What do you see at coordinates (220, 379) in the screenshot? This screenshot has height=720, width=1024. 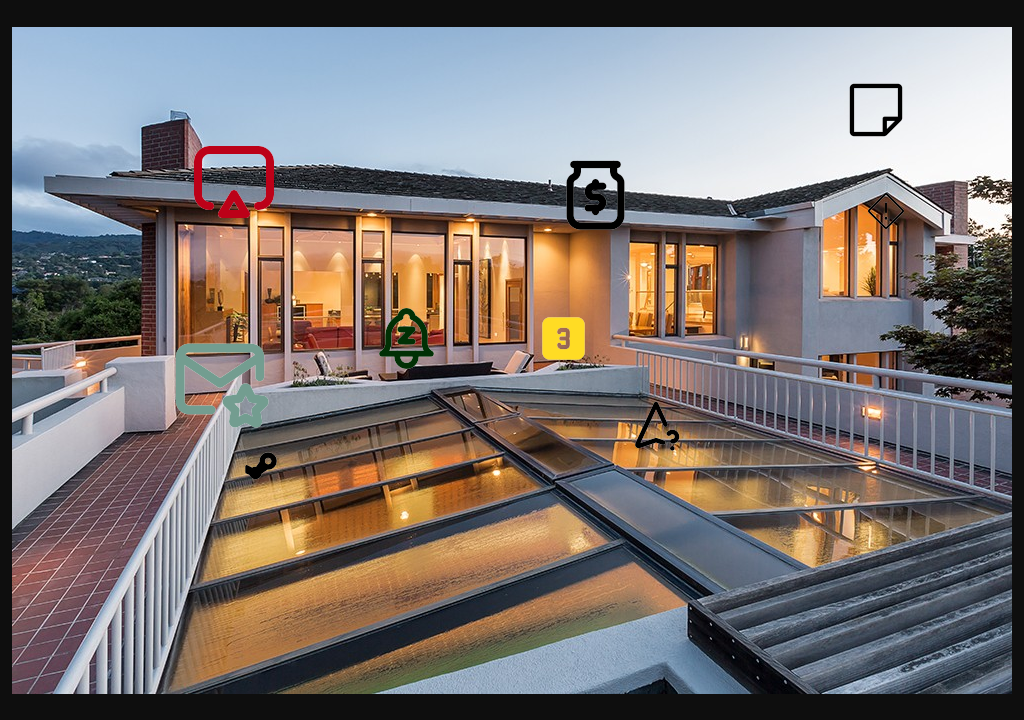 I see `view starred or important emails` at bounding box center [220, 379].